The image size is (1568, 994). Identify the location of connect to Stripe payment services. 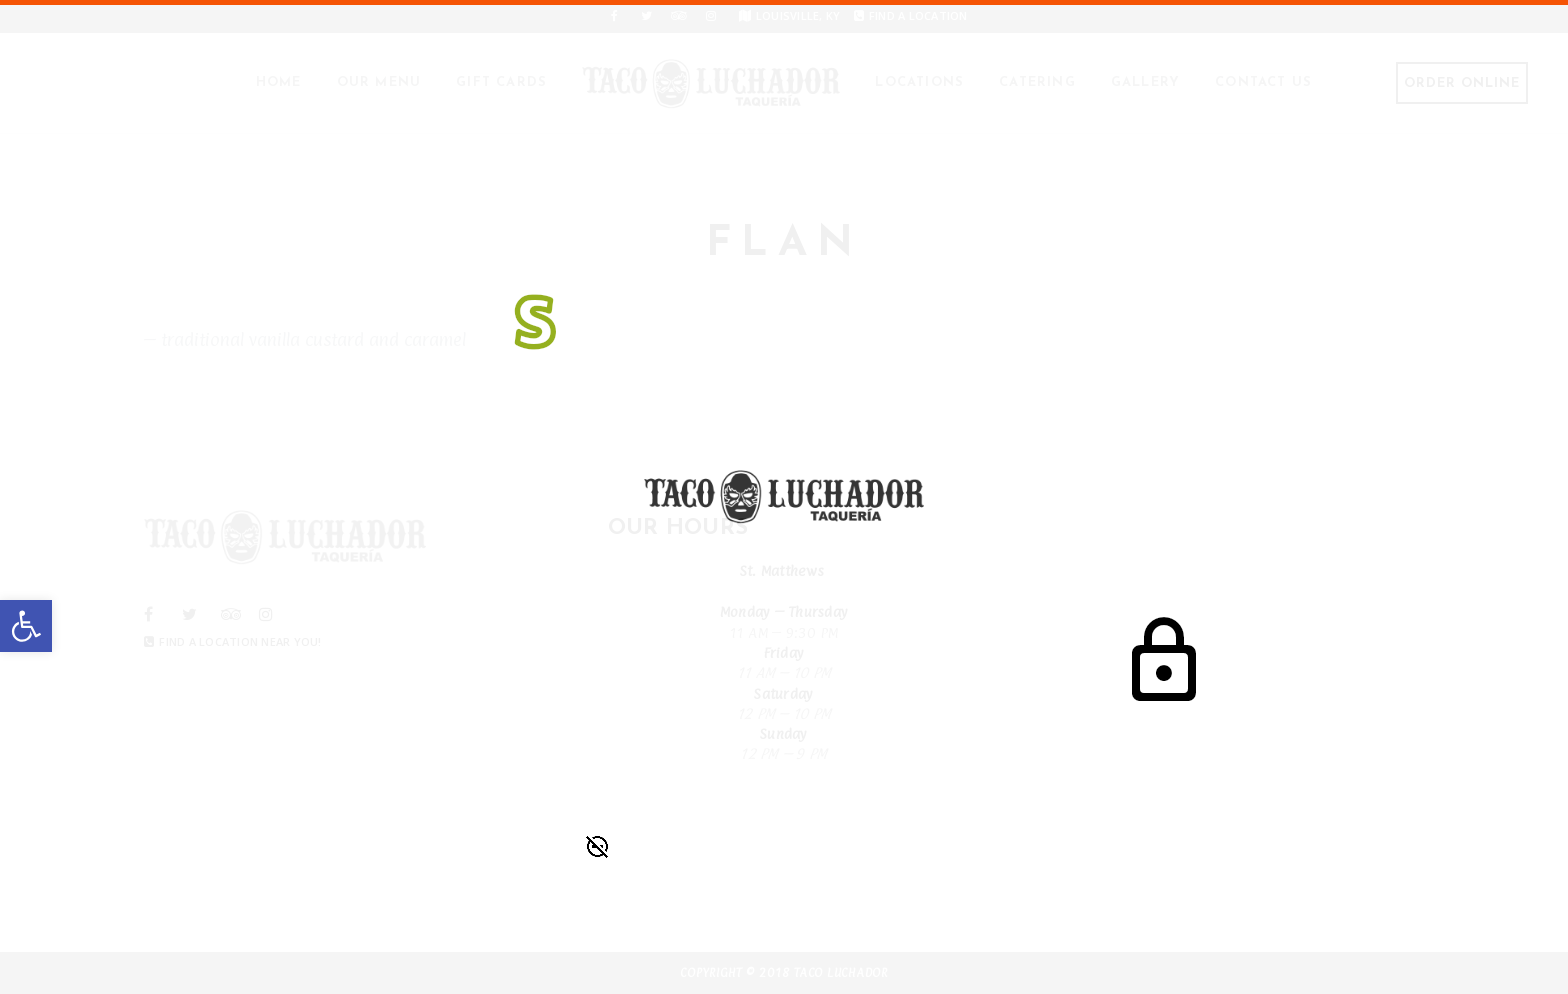
(534, 322).